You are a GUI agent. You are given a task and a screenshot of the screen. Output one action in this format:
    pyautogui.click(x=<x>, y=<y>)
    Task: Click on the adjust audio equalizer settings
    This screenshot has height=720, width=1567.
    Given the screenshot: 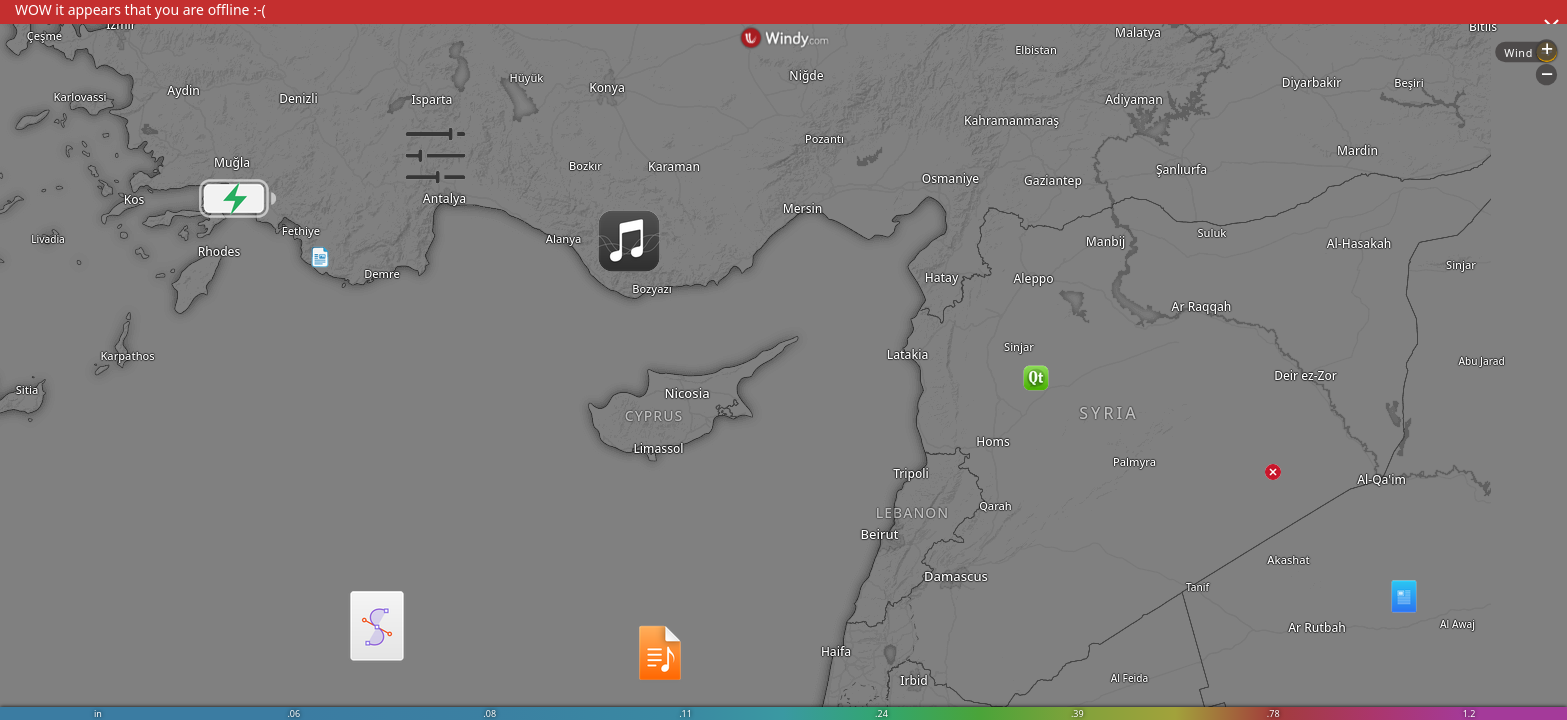 What is the action you would take?
    pyautogui.click(x=435, y=153)
    